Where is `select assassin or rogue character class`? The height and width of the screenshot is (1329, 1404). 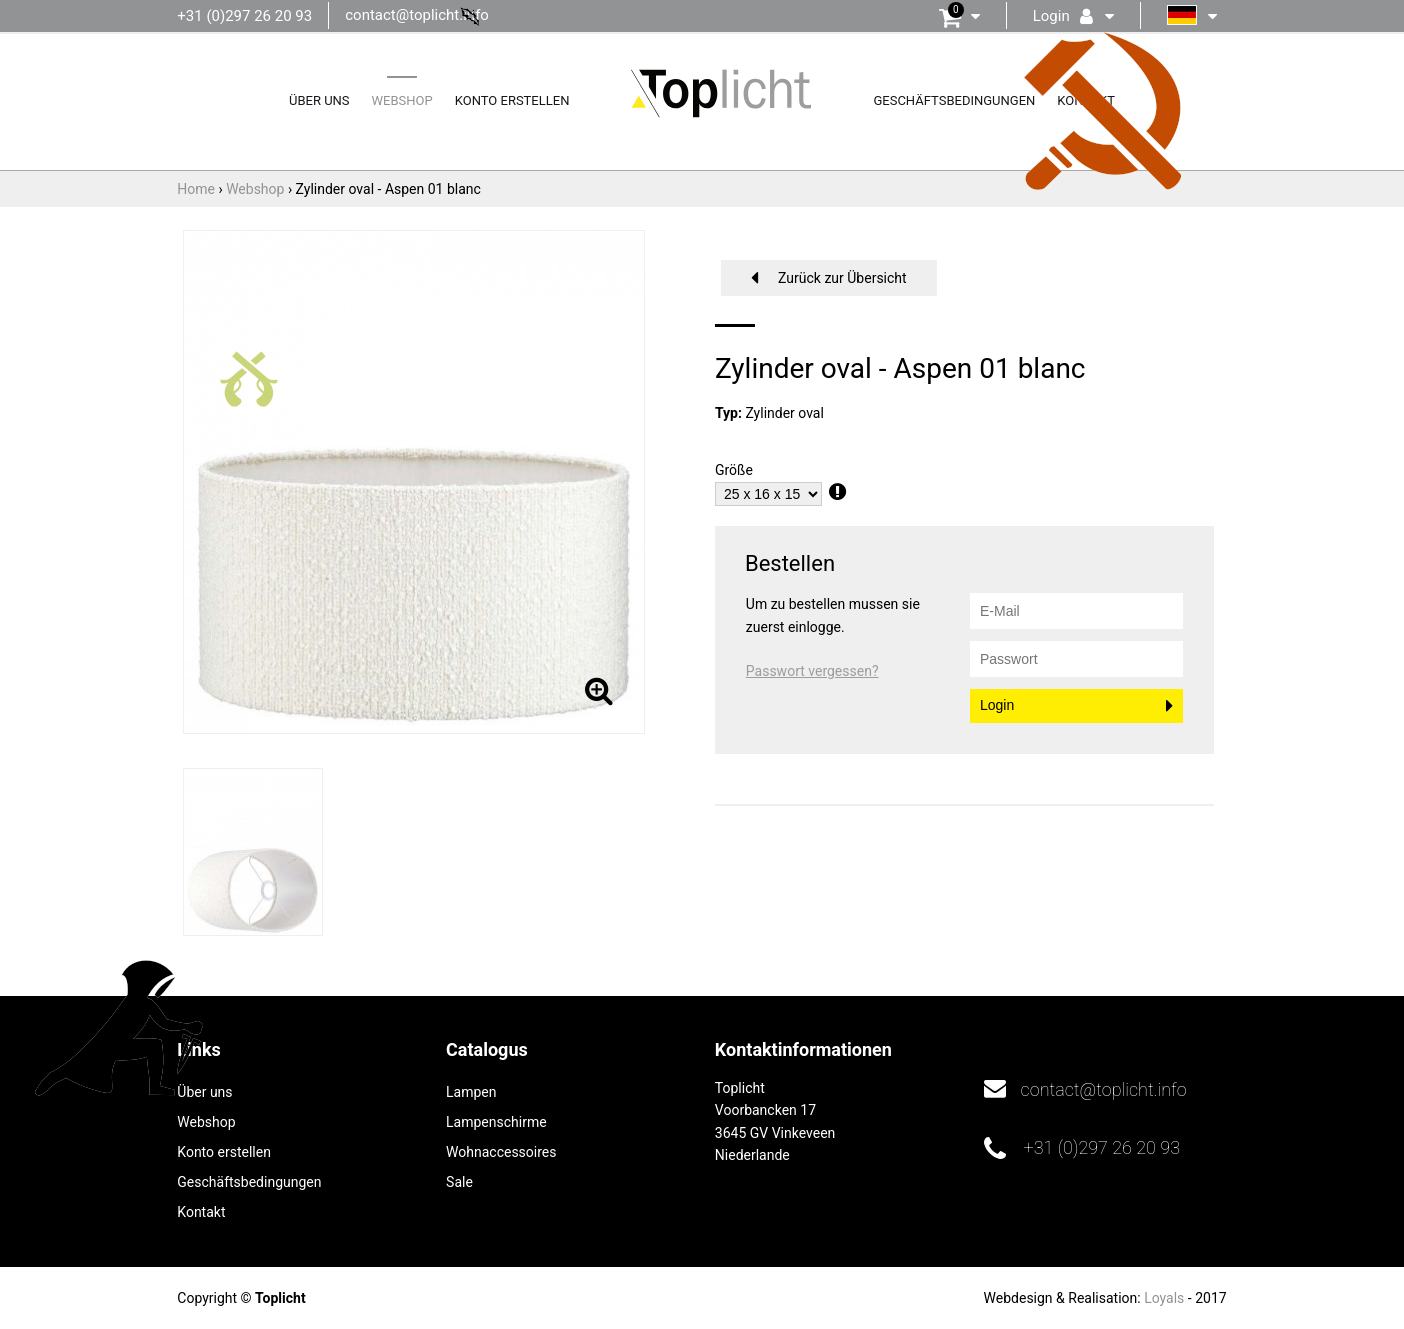 select assassin or rogue character class is located at coordinates (119, 1028).